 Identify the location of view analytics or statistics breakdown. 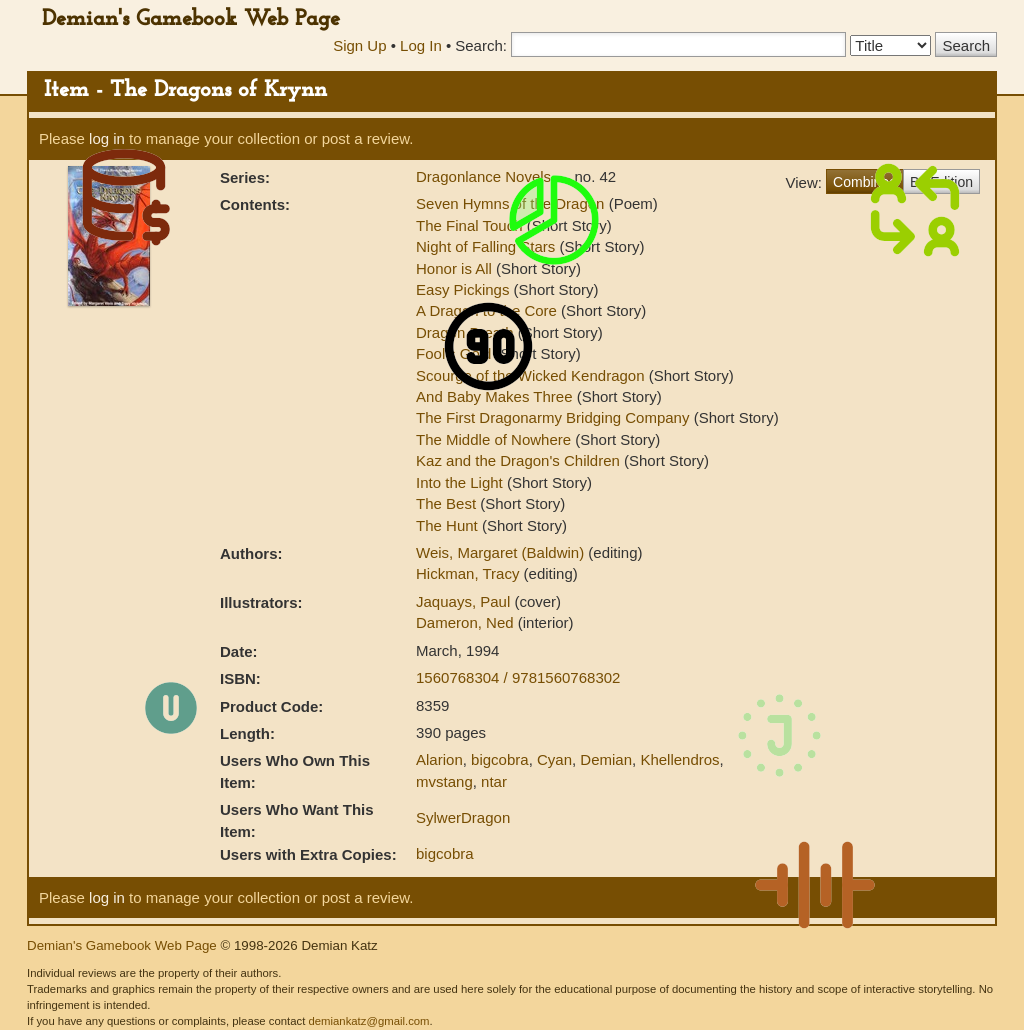
(554, 220).